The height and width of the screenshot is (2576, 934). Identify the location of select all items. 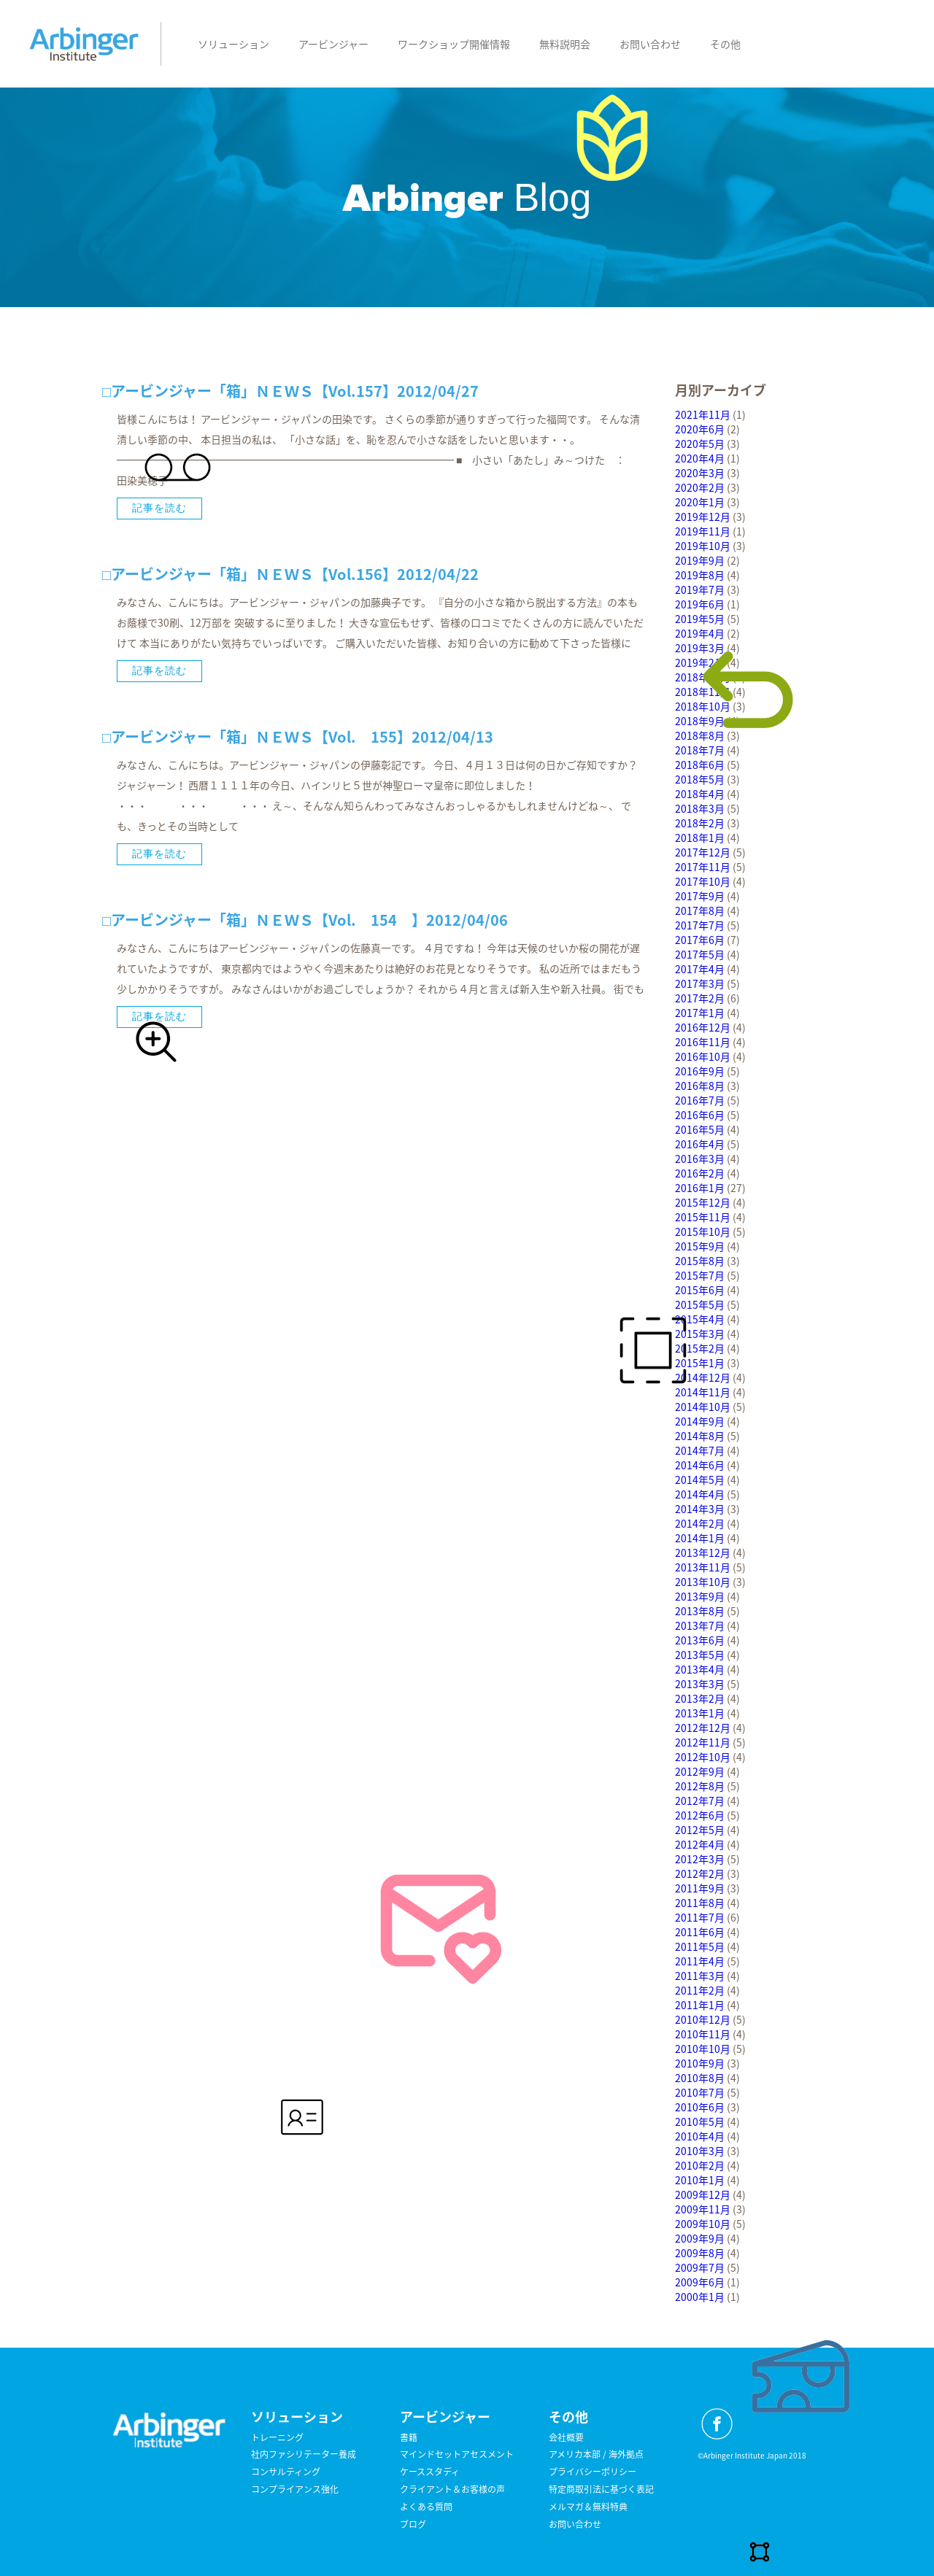
(653, 1350).